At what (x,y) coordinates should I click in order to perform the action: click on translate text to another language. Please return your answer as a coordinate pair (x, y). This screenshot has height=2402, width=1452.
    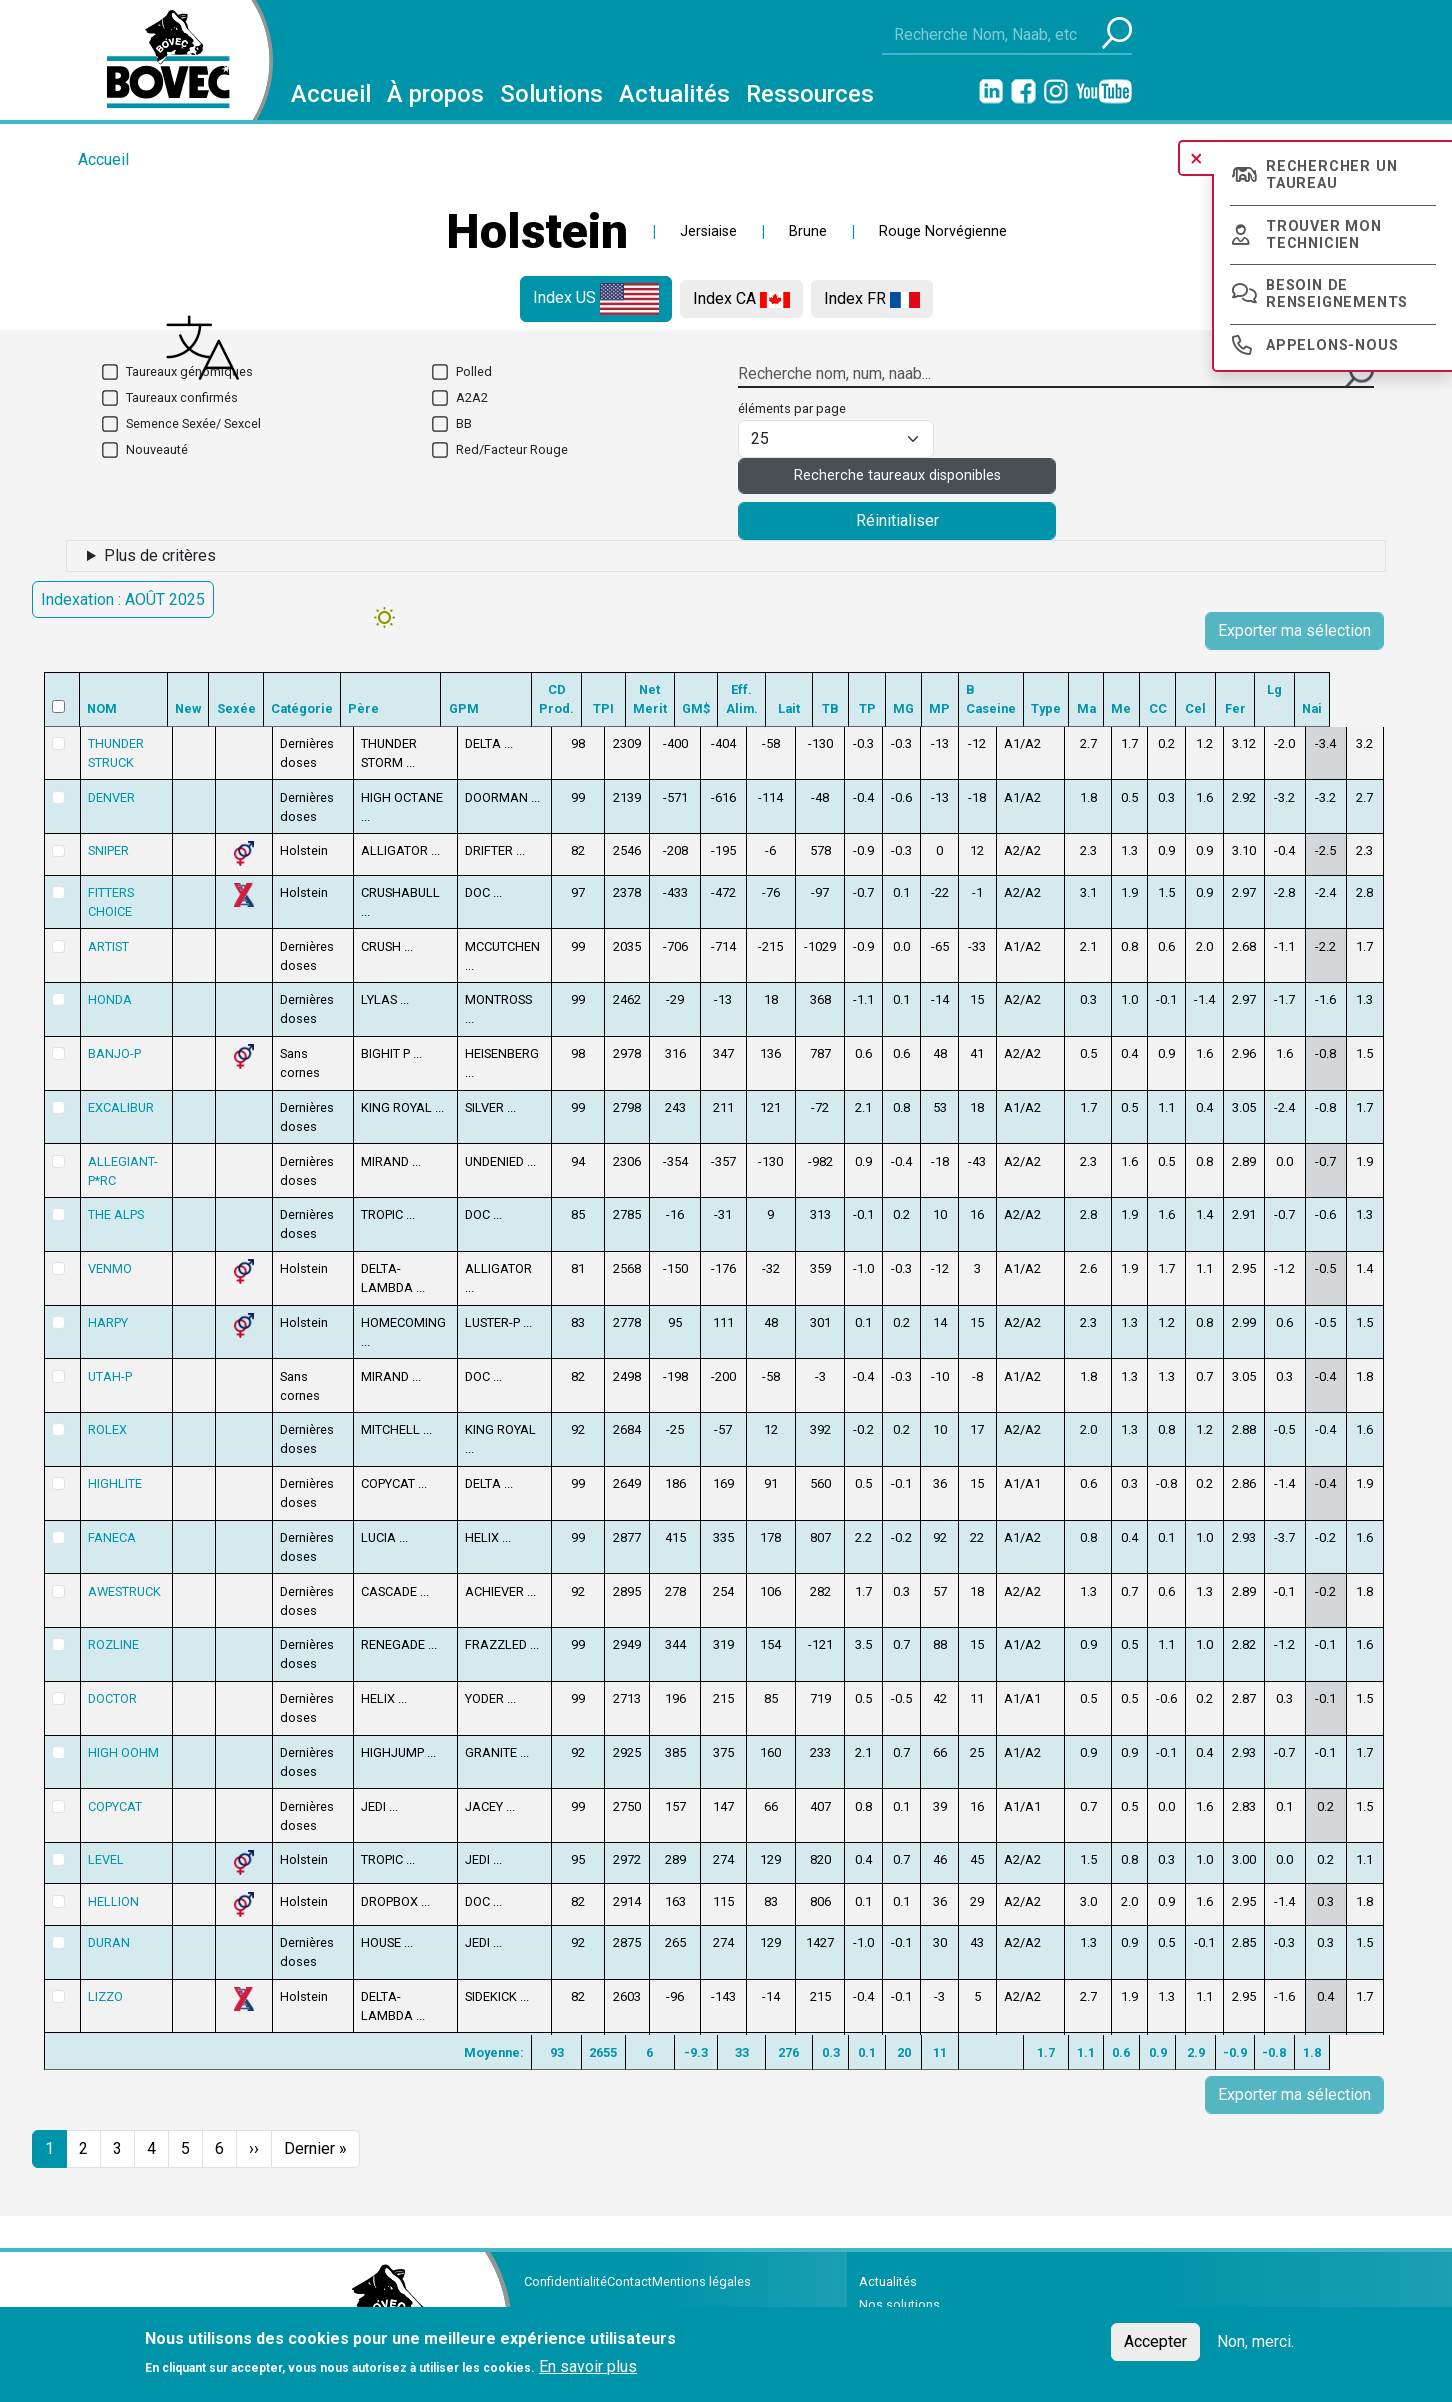
    Looking at the image, I should click on (200, 349).